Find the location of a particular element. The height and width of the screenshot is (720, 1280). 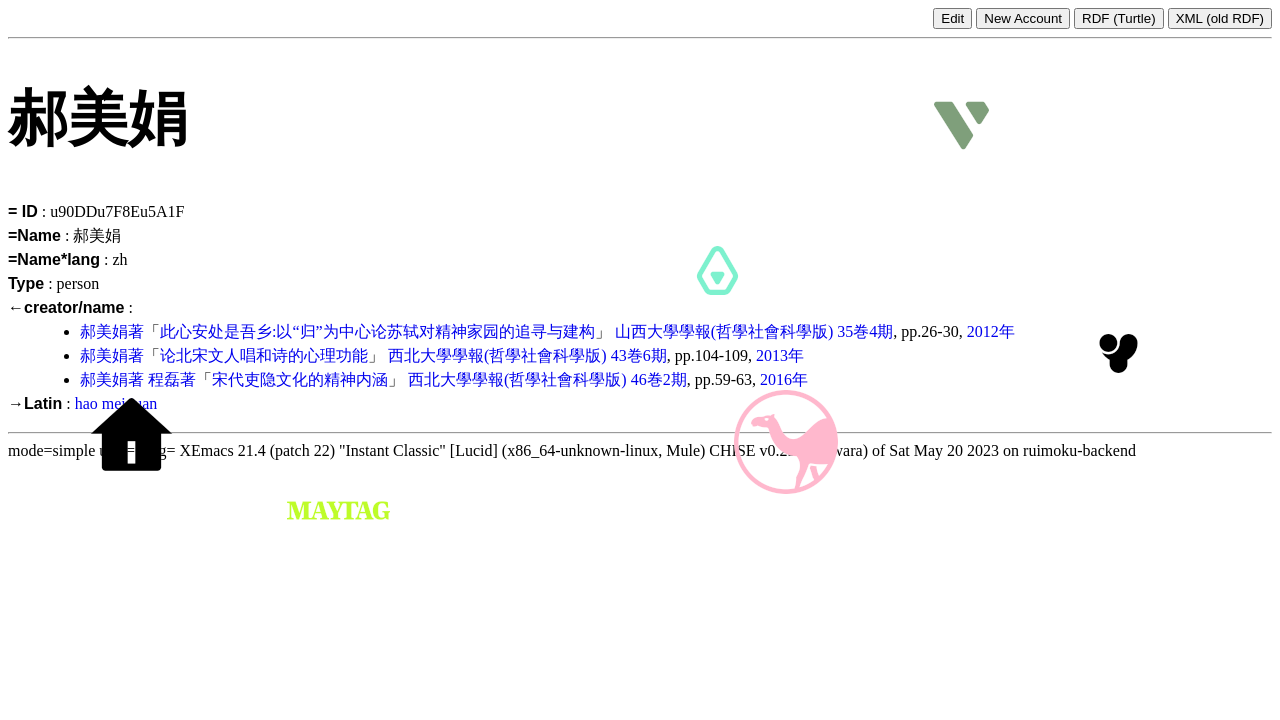

navigate to home screen is located at coordinates (131, 437).